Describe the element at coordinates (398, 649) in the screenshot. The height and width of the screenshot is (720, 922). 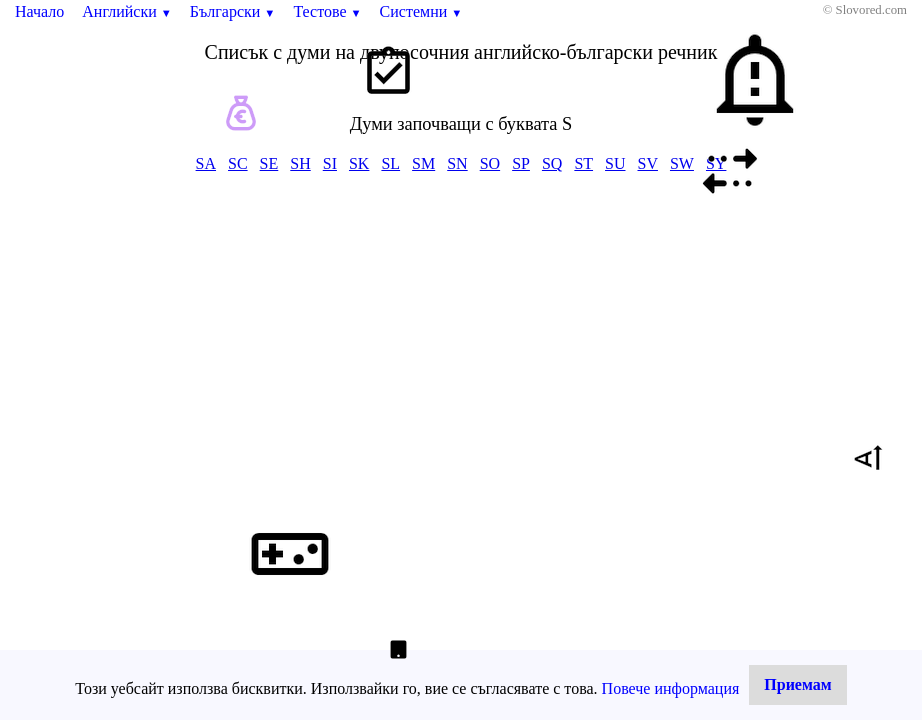
I see `tablet device with home button` at that location.